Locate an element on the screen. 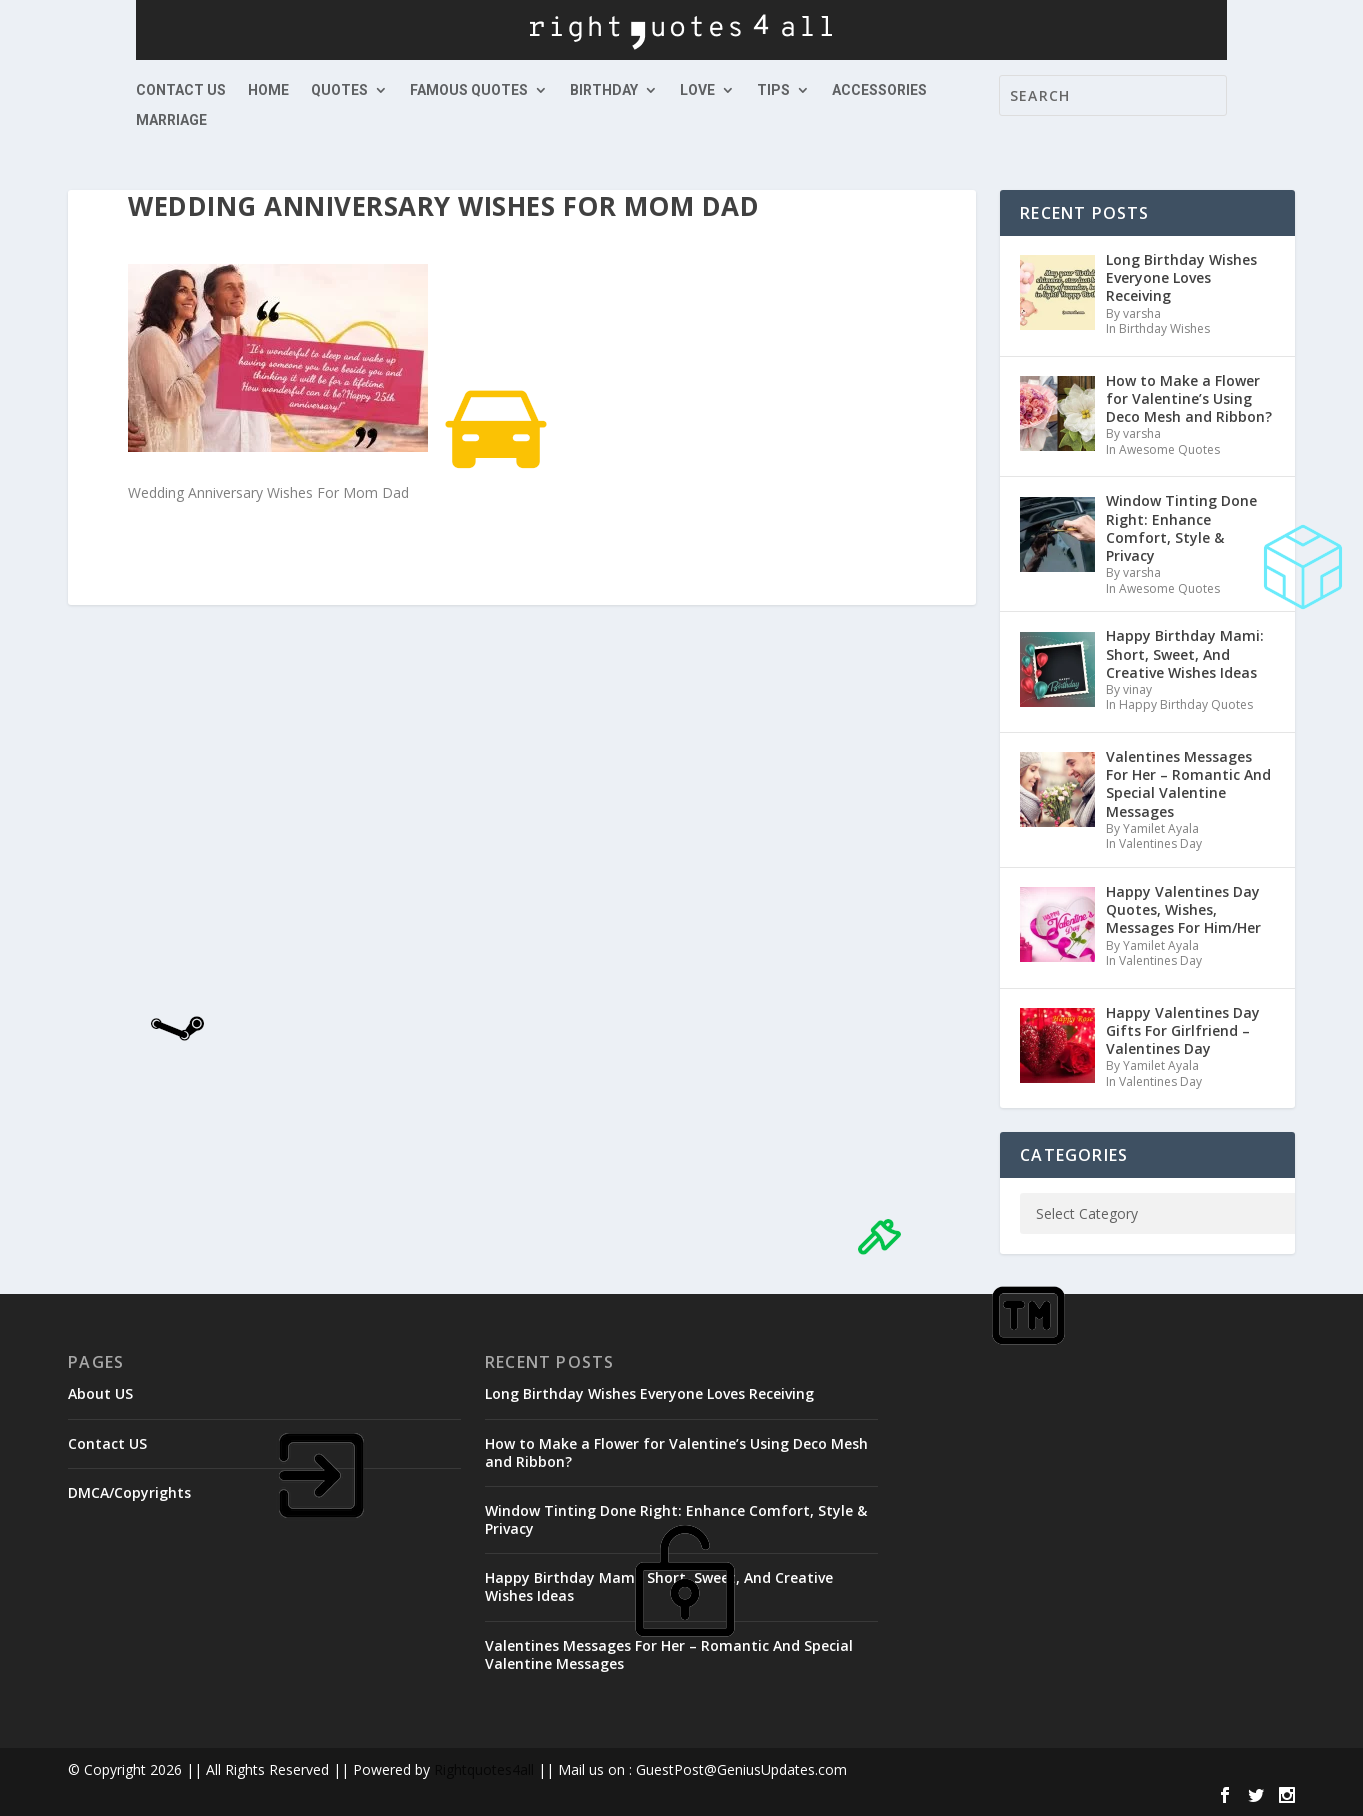  access crafting or building tools is located at coordinates (879, 1238).